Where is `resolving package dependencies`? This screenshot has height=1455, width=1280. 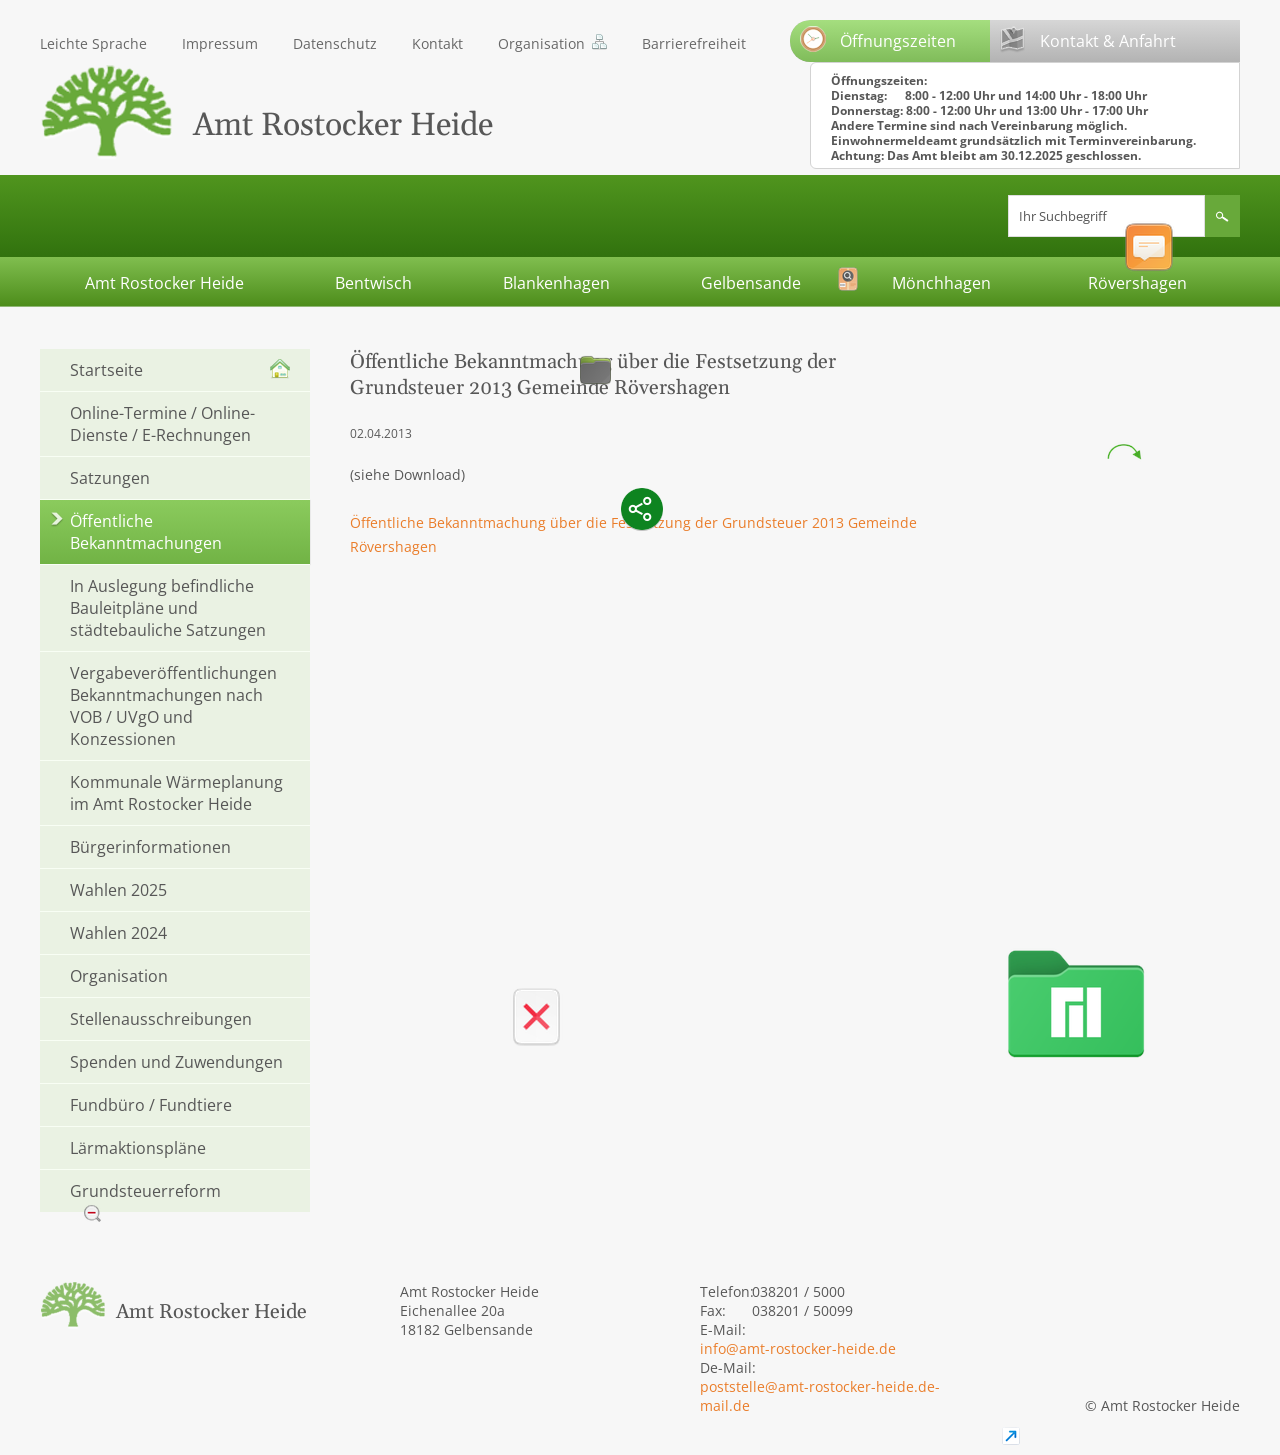
resolving package dependencies is located at coordinates (848, 279).